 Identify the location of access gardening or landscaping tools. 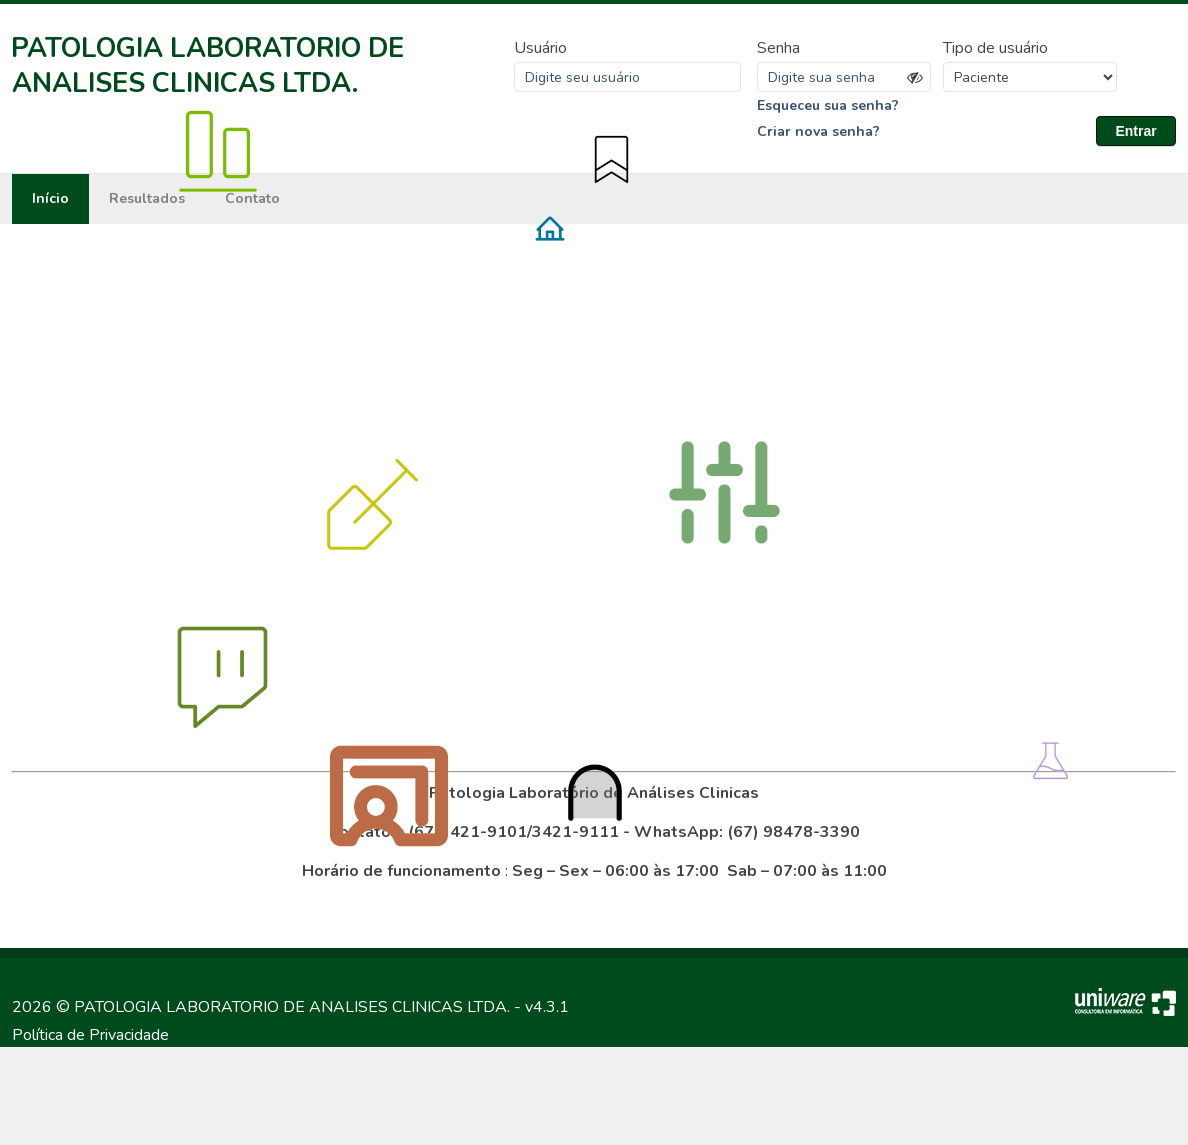
(371, 506).